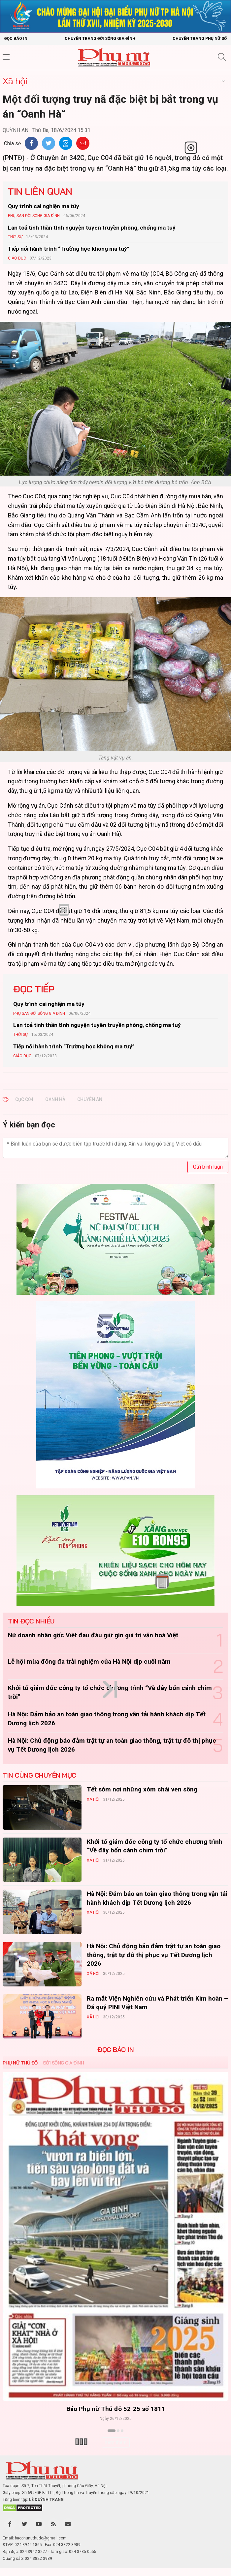 The width and height of the screenshot is (231, 2576). I want to click on open the file manager application, so click(64, 910).